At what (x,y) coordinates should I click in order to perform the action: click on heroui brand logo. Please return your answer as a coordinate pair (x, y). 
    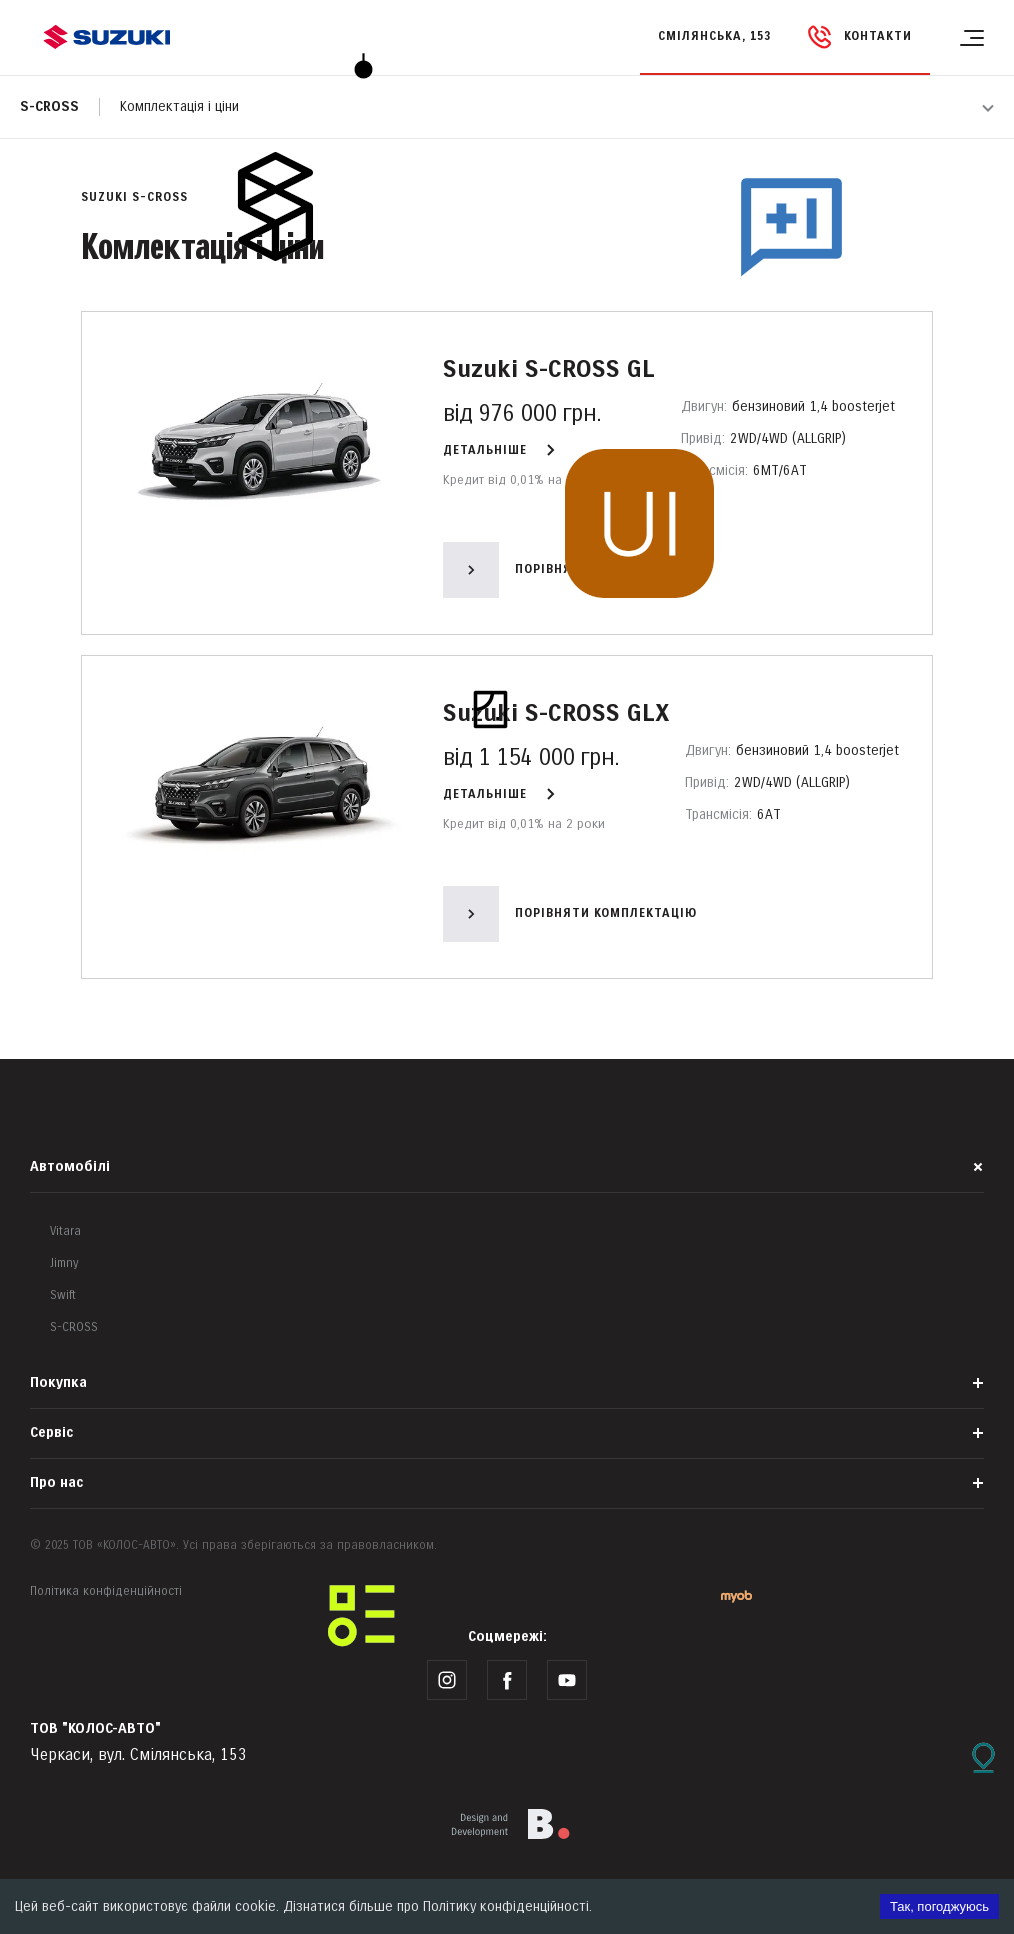
    Looking at the image, I should click on (639, 523).